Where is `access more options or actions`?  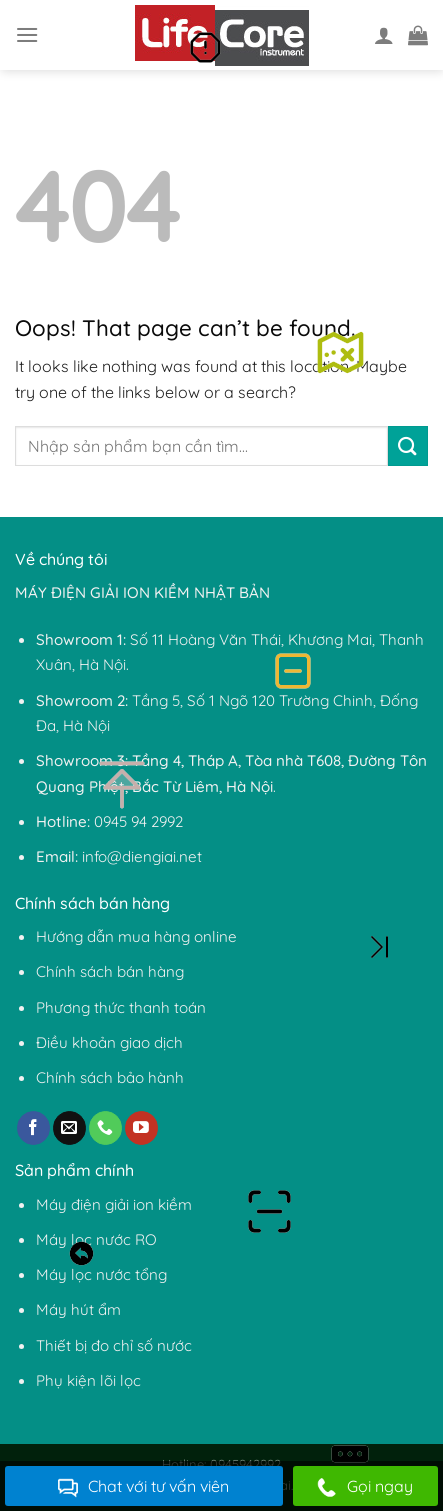
access more options or actions is located at coordinates (350, 1453).